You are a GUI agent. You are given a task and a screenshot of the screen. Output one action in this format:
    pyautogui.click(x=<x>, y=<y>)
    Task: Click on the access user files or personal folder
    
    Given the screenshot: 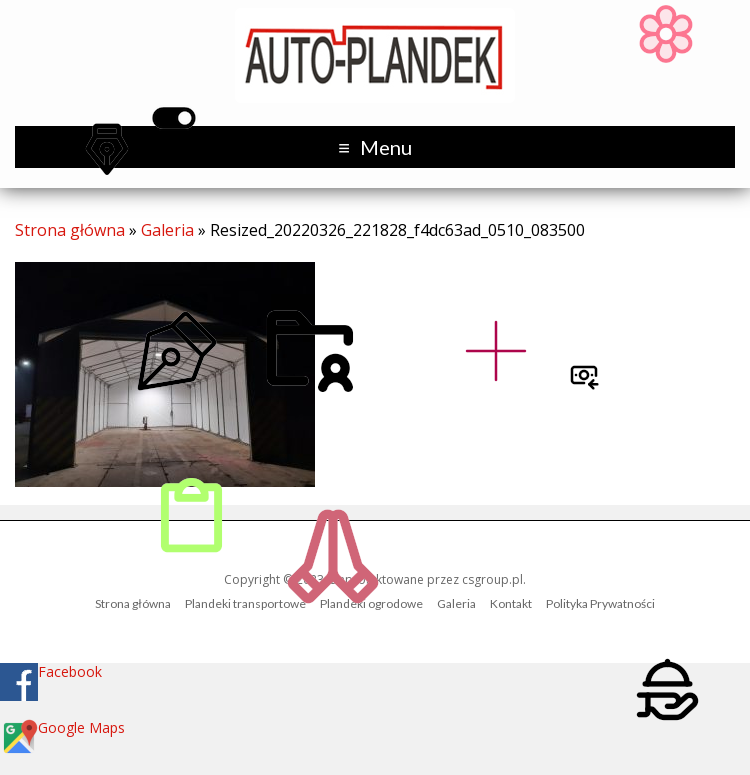 What is the action you would take?
    pyautogui.click(x=310, y=349)
    